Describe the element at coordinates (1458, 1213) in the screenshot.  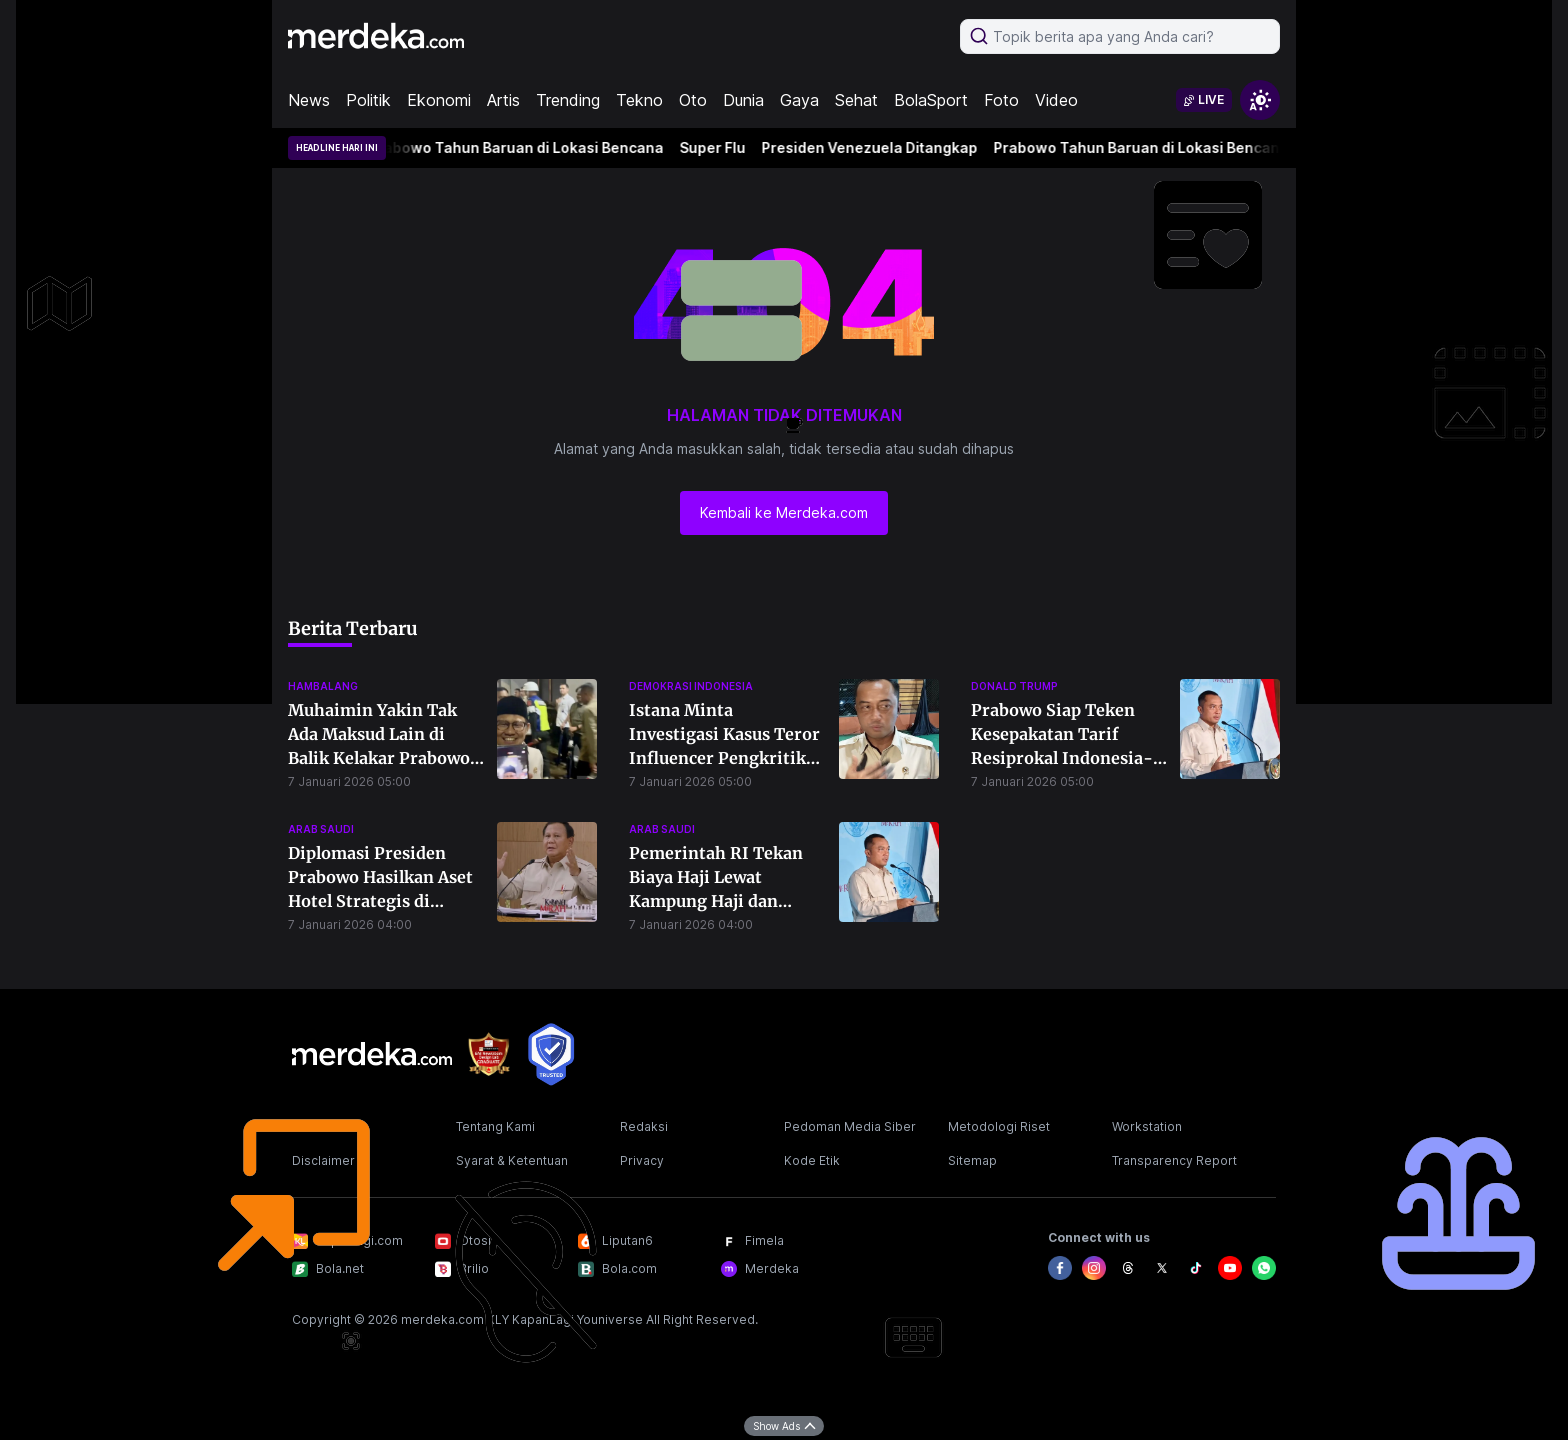
I see `locate nearby fountains or water features` at that location.